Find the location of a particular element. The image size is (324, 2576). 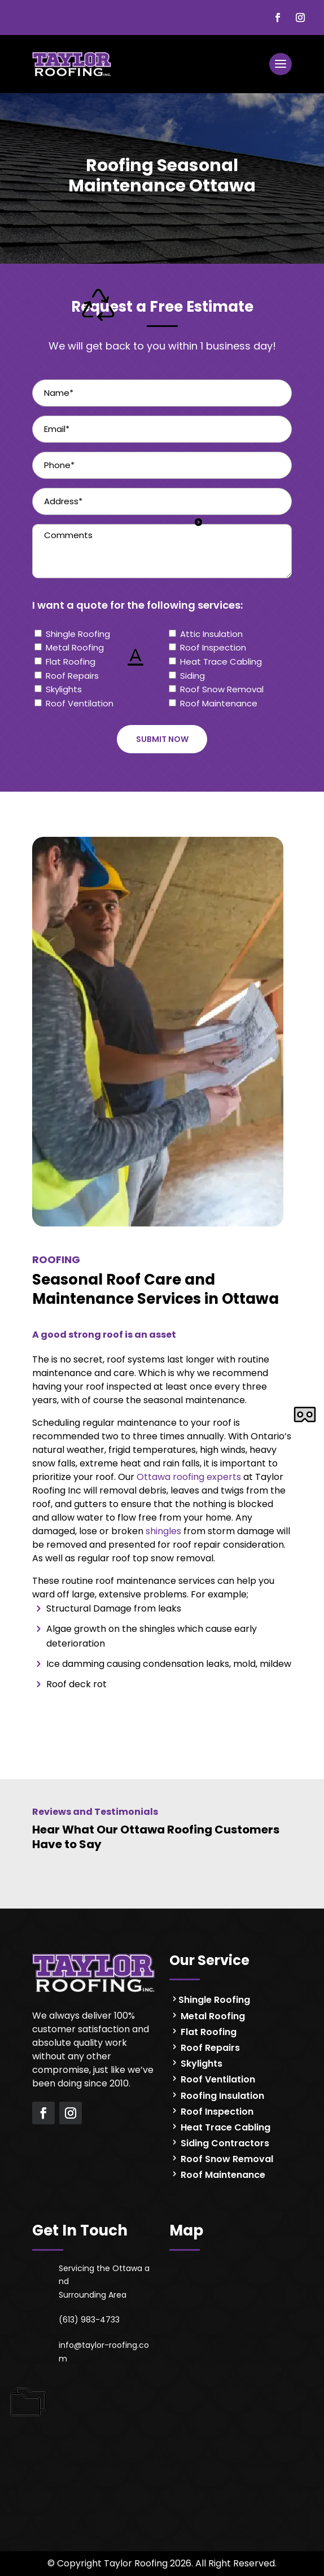

format or style text is located at coordinates (135, 658).